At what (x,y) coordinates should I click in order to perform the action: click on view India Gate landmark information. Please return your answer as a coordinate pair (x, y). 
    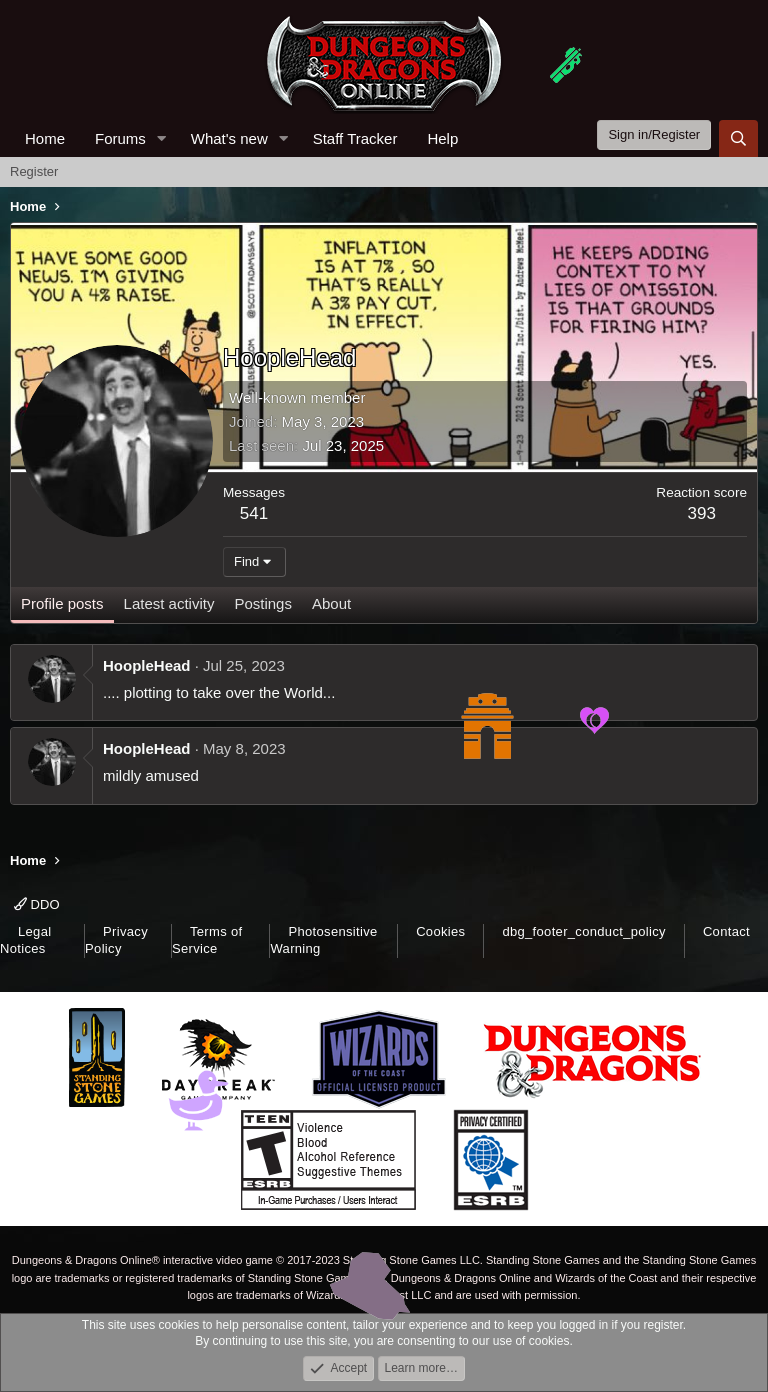
    Looking at the image, I should click on (487, 723).